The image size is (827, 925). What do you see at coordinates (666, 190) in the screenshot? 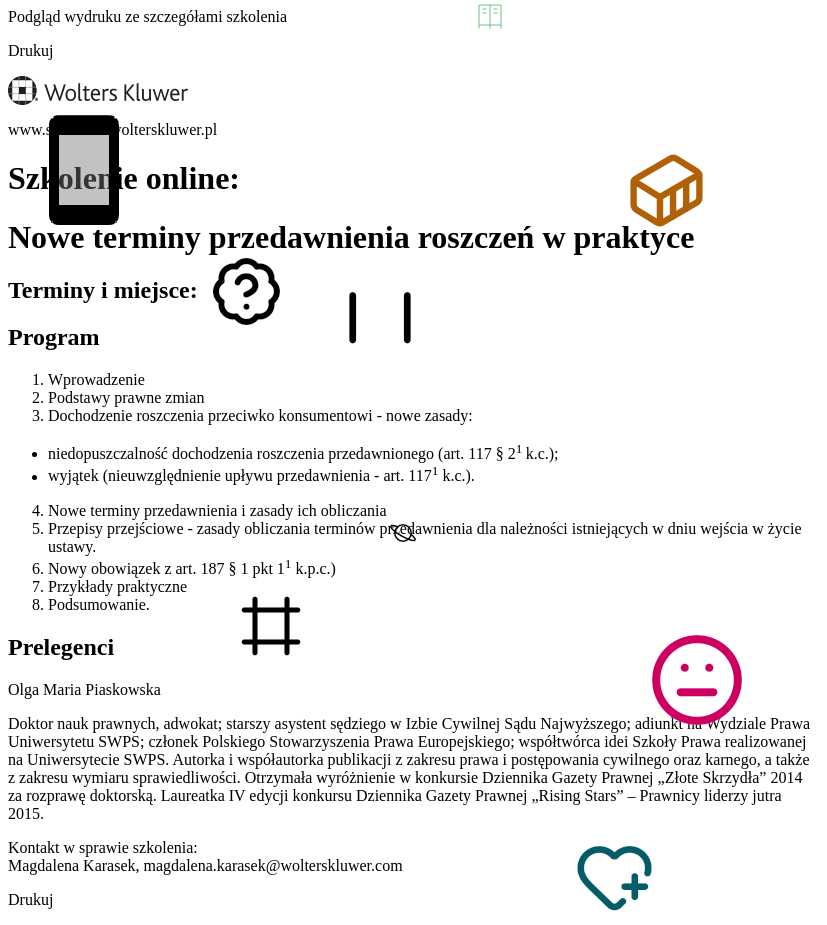
I see `view container or package contents` at bounding box center [666, 190].